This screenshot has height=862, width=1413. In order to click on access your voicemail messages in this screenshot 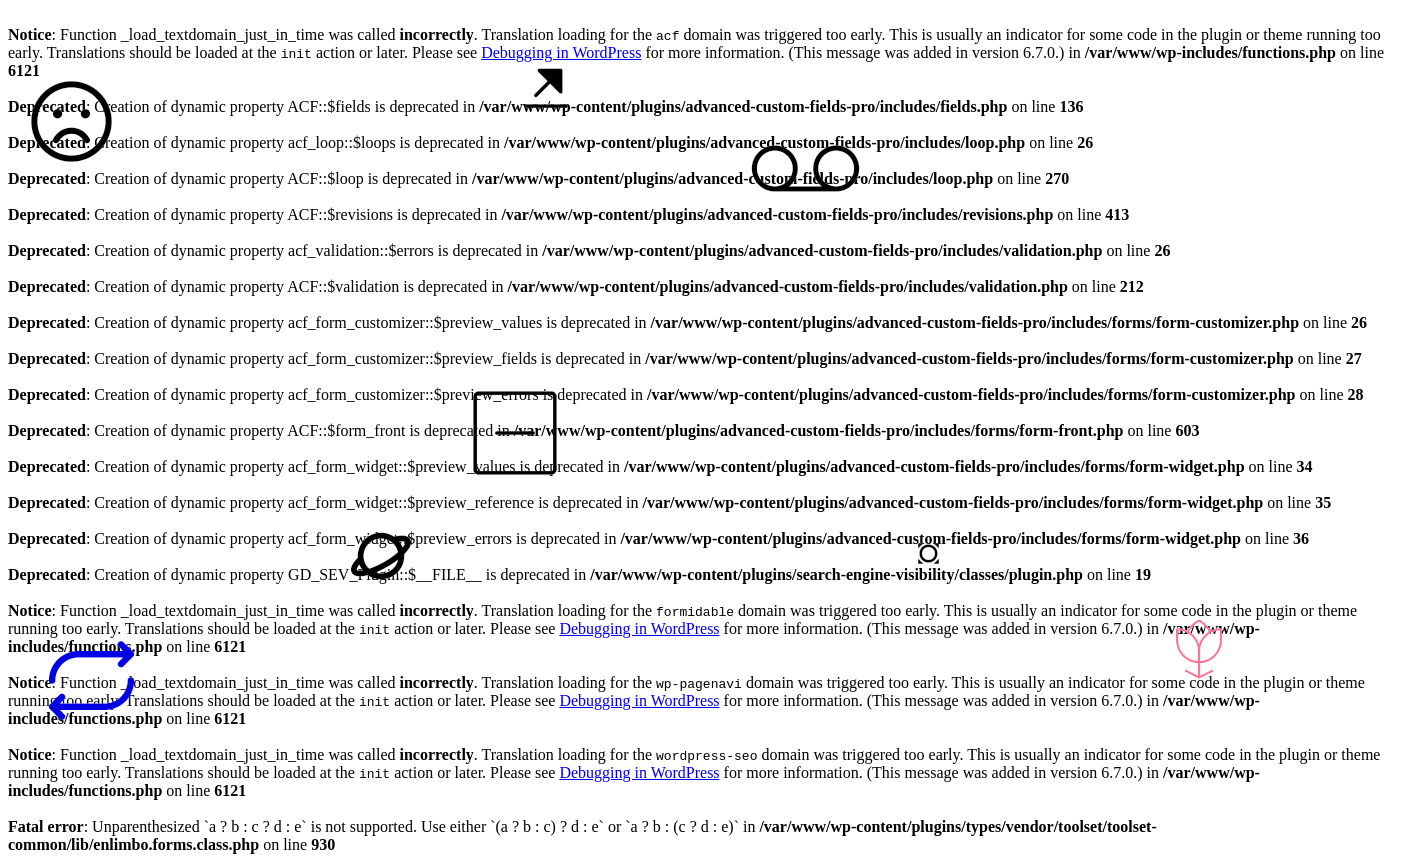, I will do `click(805, 168)`.